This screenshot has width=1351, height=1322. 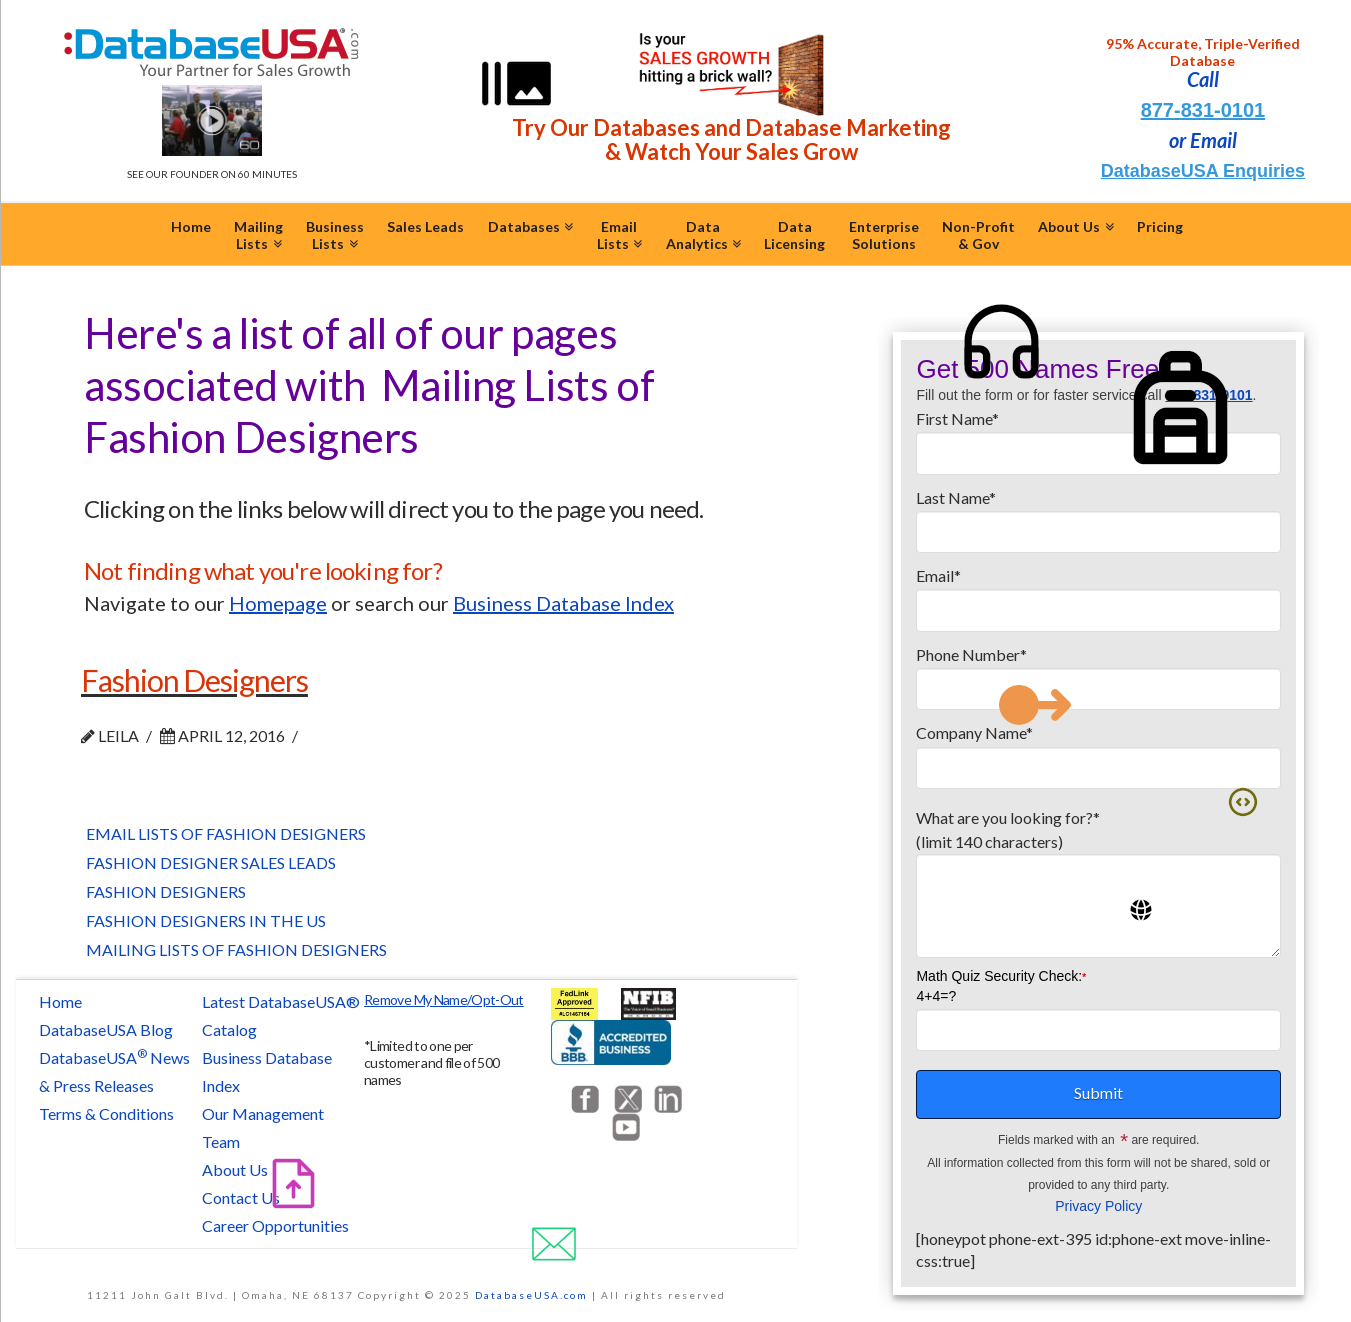 I want to click on access audio or music player, so click(x=1001, y=341).